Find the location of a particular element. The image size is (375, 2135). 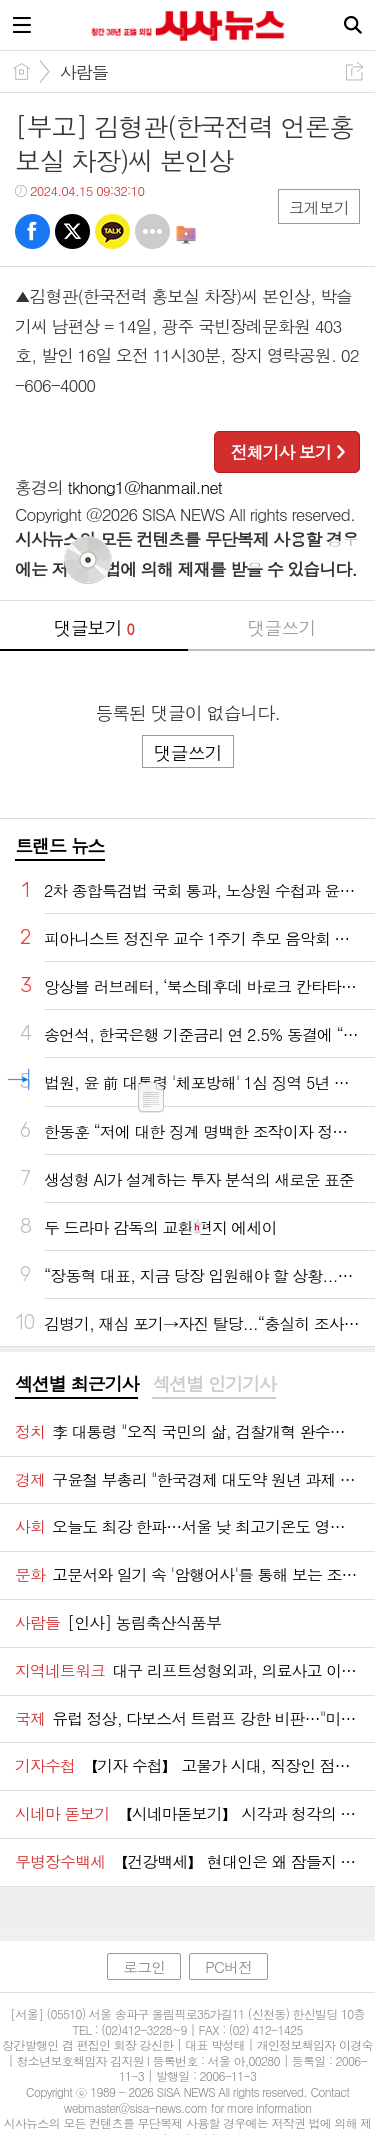

go to the last item or page is located at coordinates (18, 1079).